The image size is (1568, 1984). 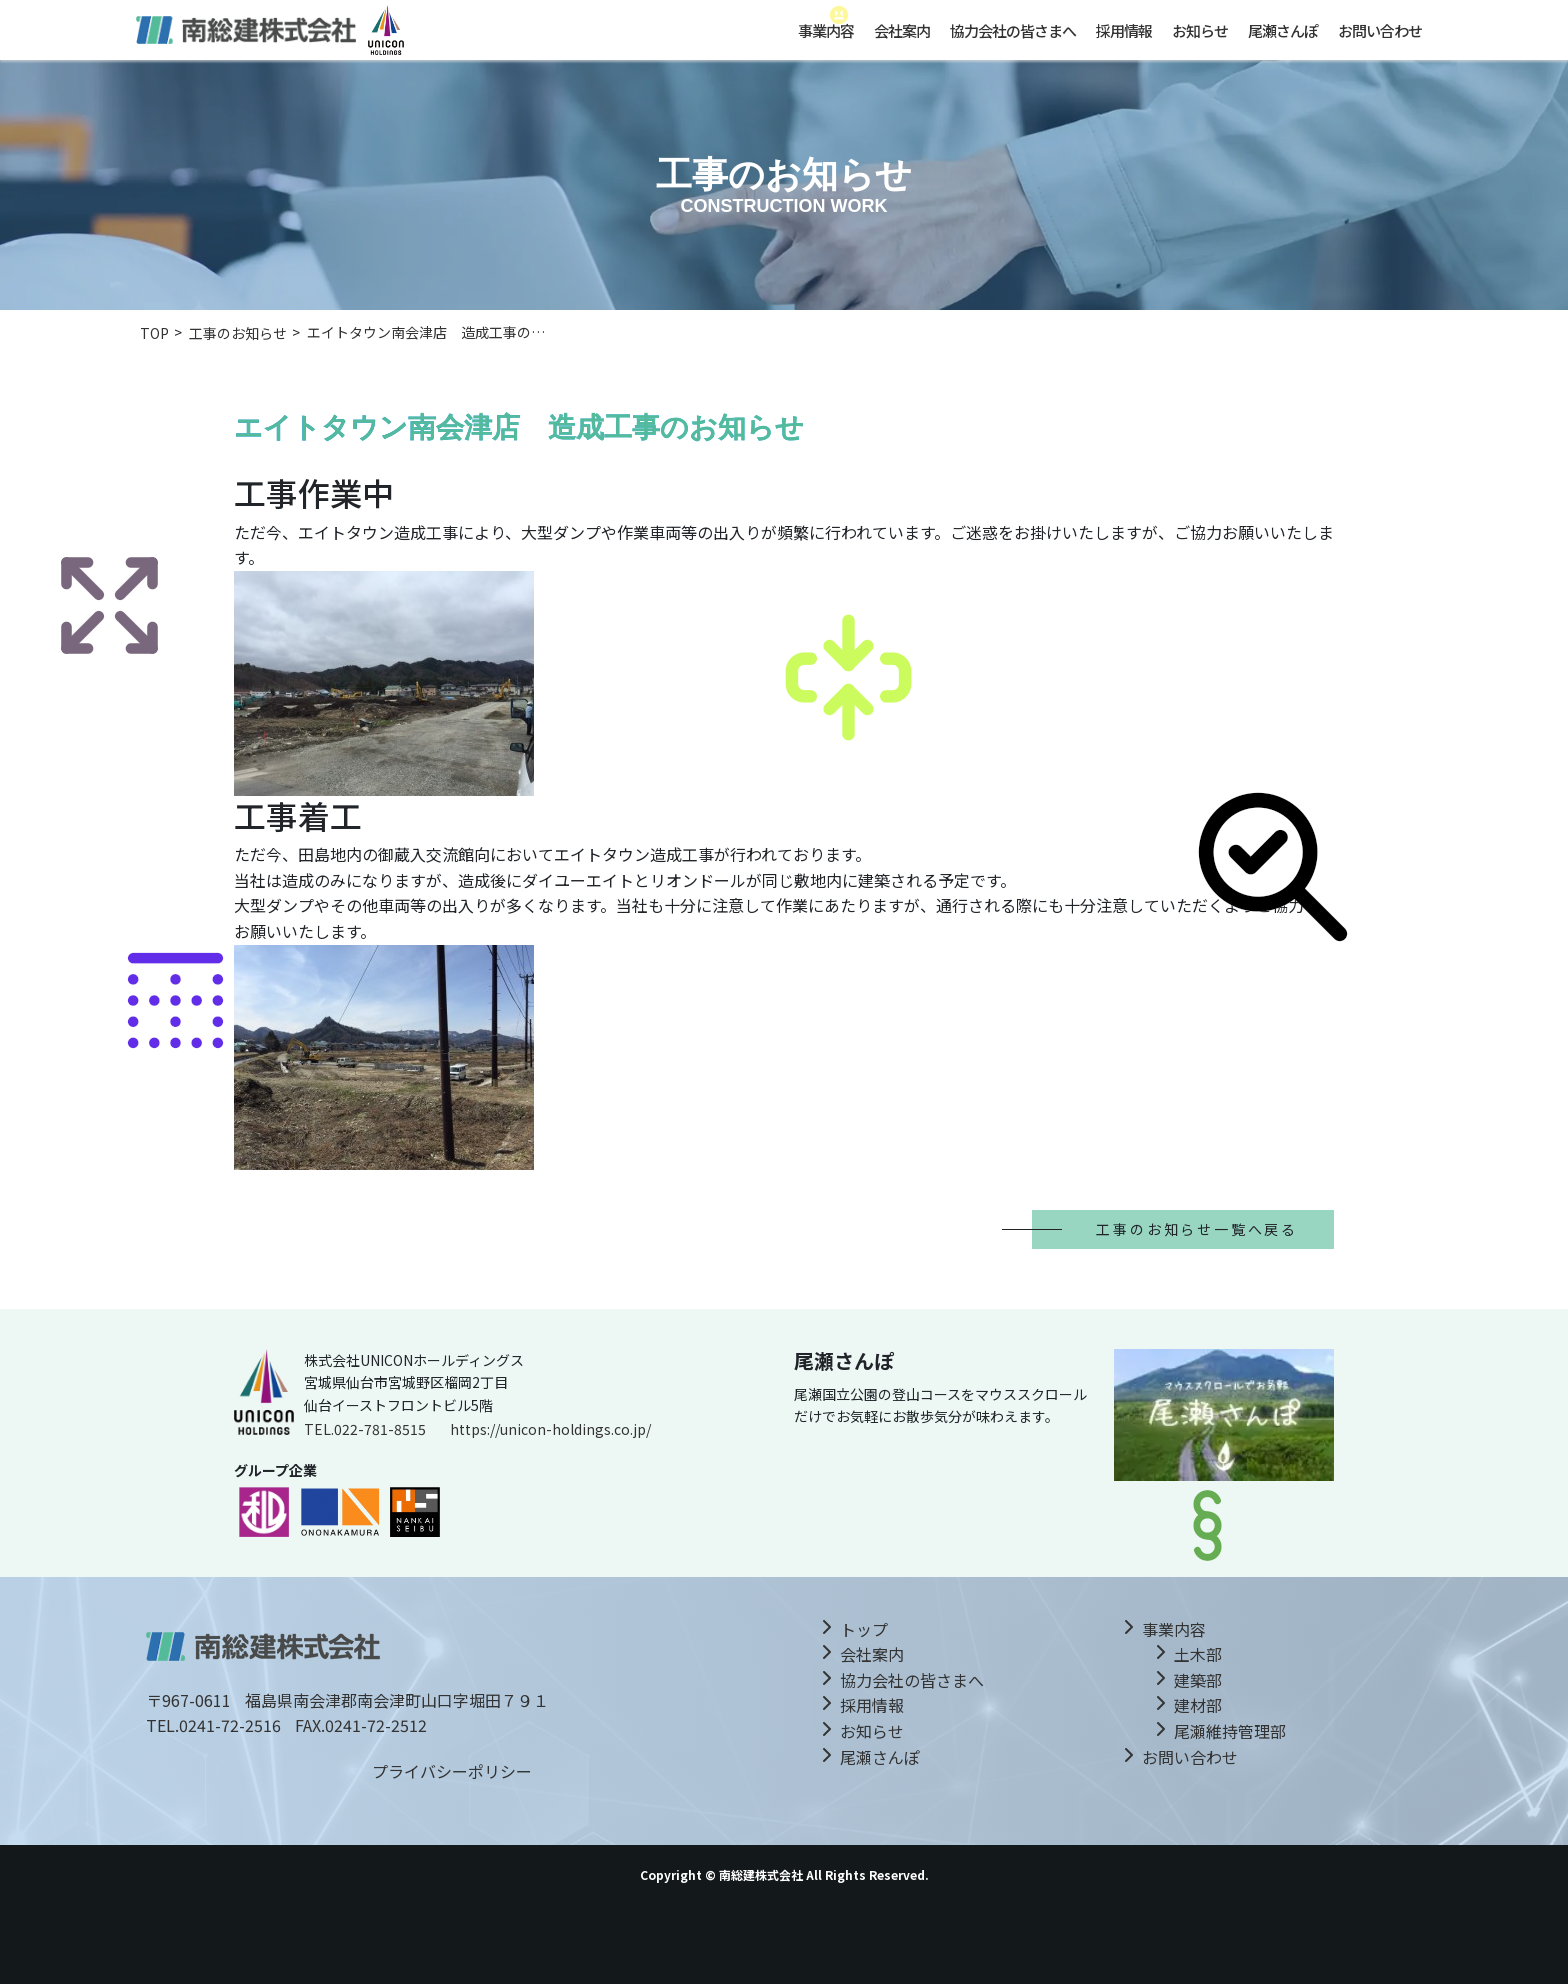 What do you see at coordinates (848, 677) in the screenshot?
I see `collapse viewport height` at bounding box center [848, 677].